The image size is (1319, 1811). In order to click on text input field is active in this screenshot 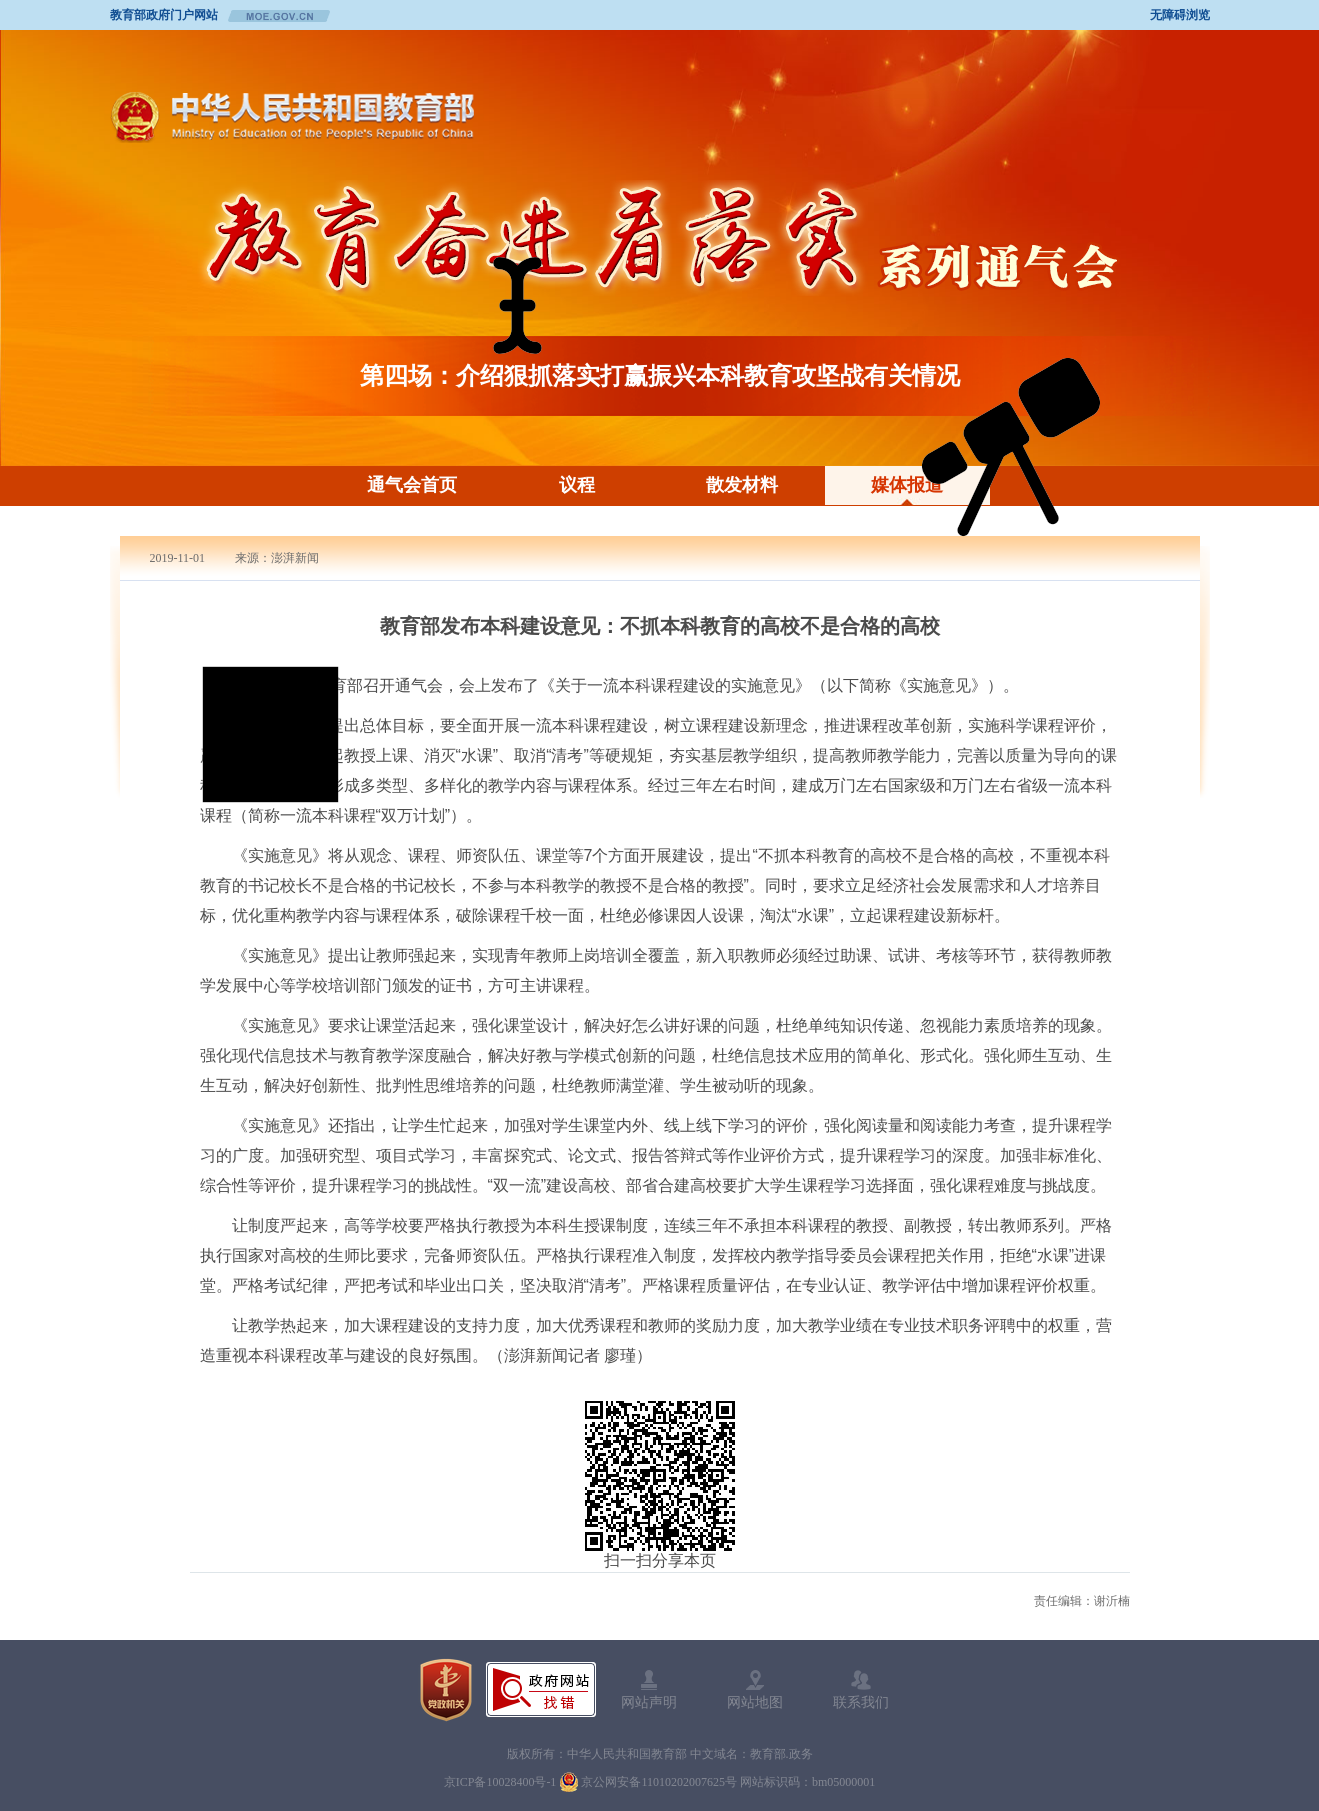, I will do `click(517, 305)`.